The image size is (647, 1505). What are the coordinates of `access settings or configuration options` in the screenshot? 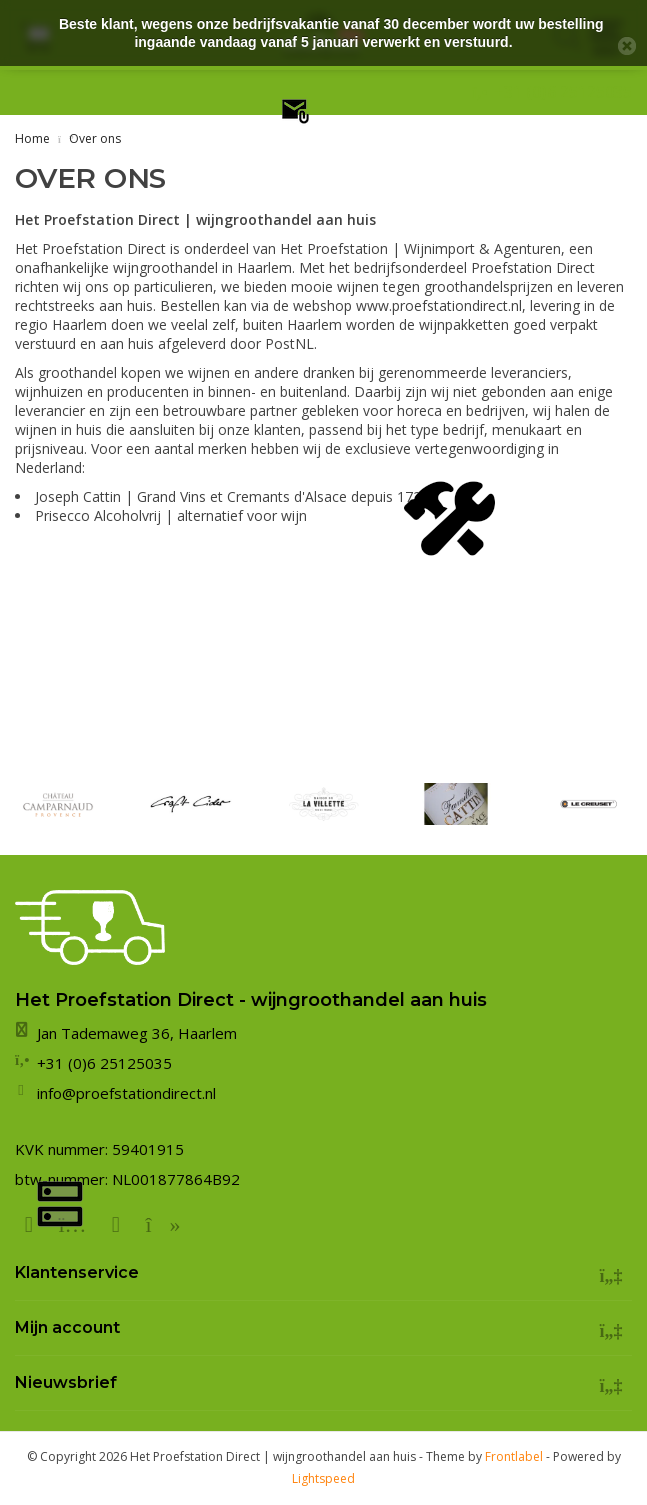 It's located at (449, 518).